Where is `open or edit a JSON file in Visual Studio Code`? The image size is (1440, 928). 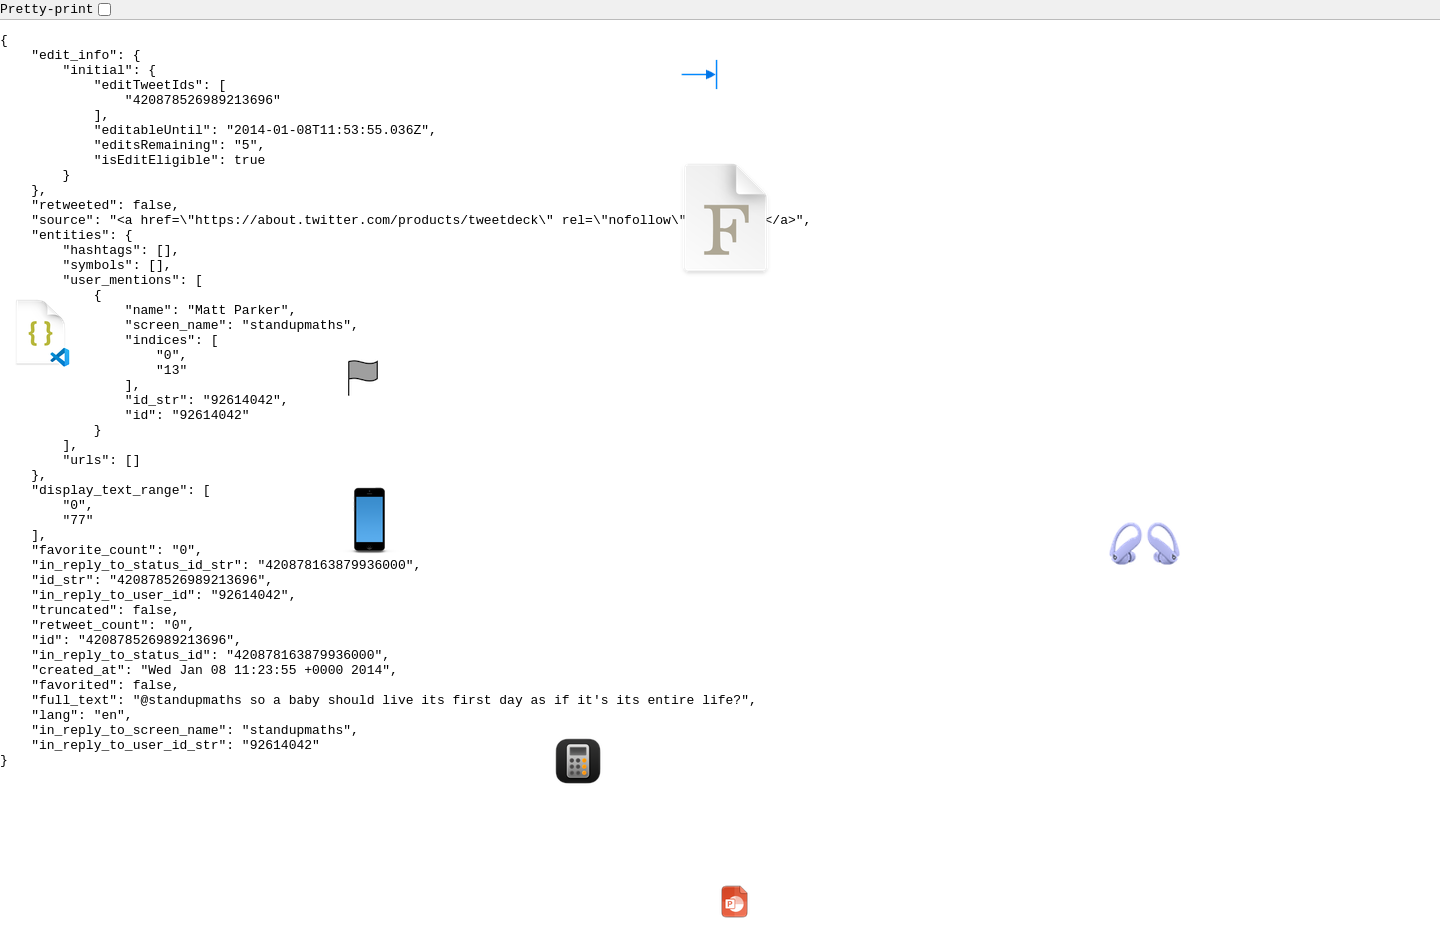
open or edit a JSON file in Visual Studio Code is located at coordinates (40, 333).